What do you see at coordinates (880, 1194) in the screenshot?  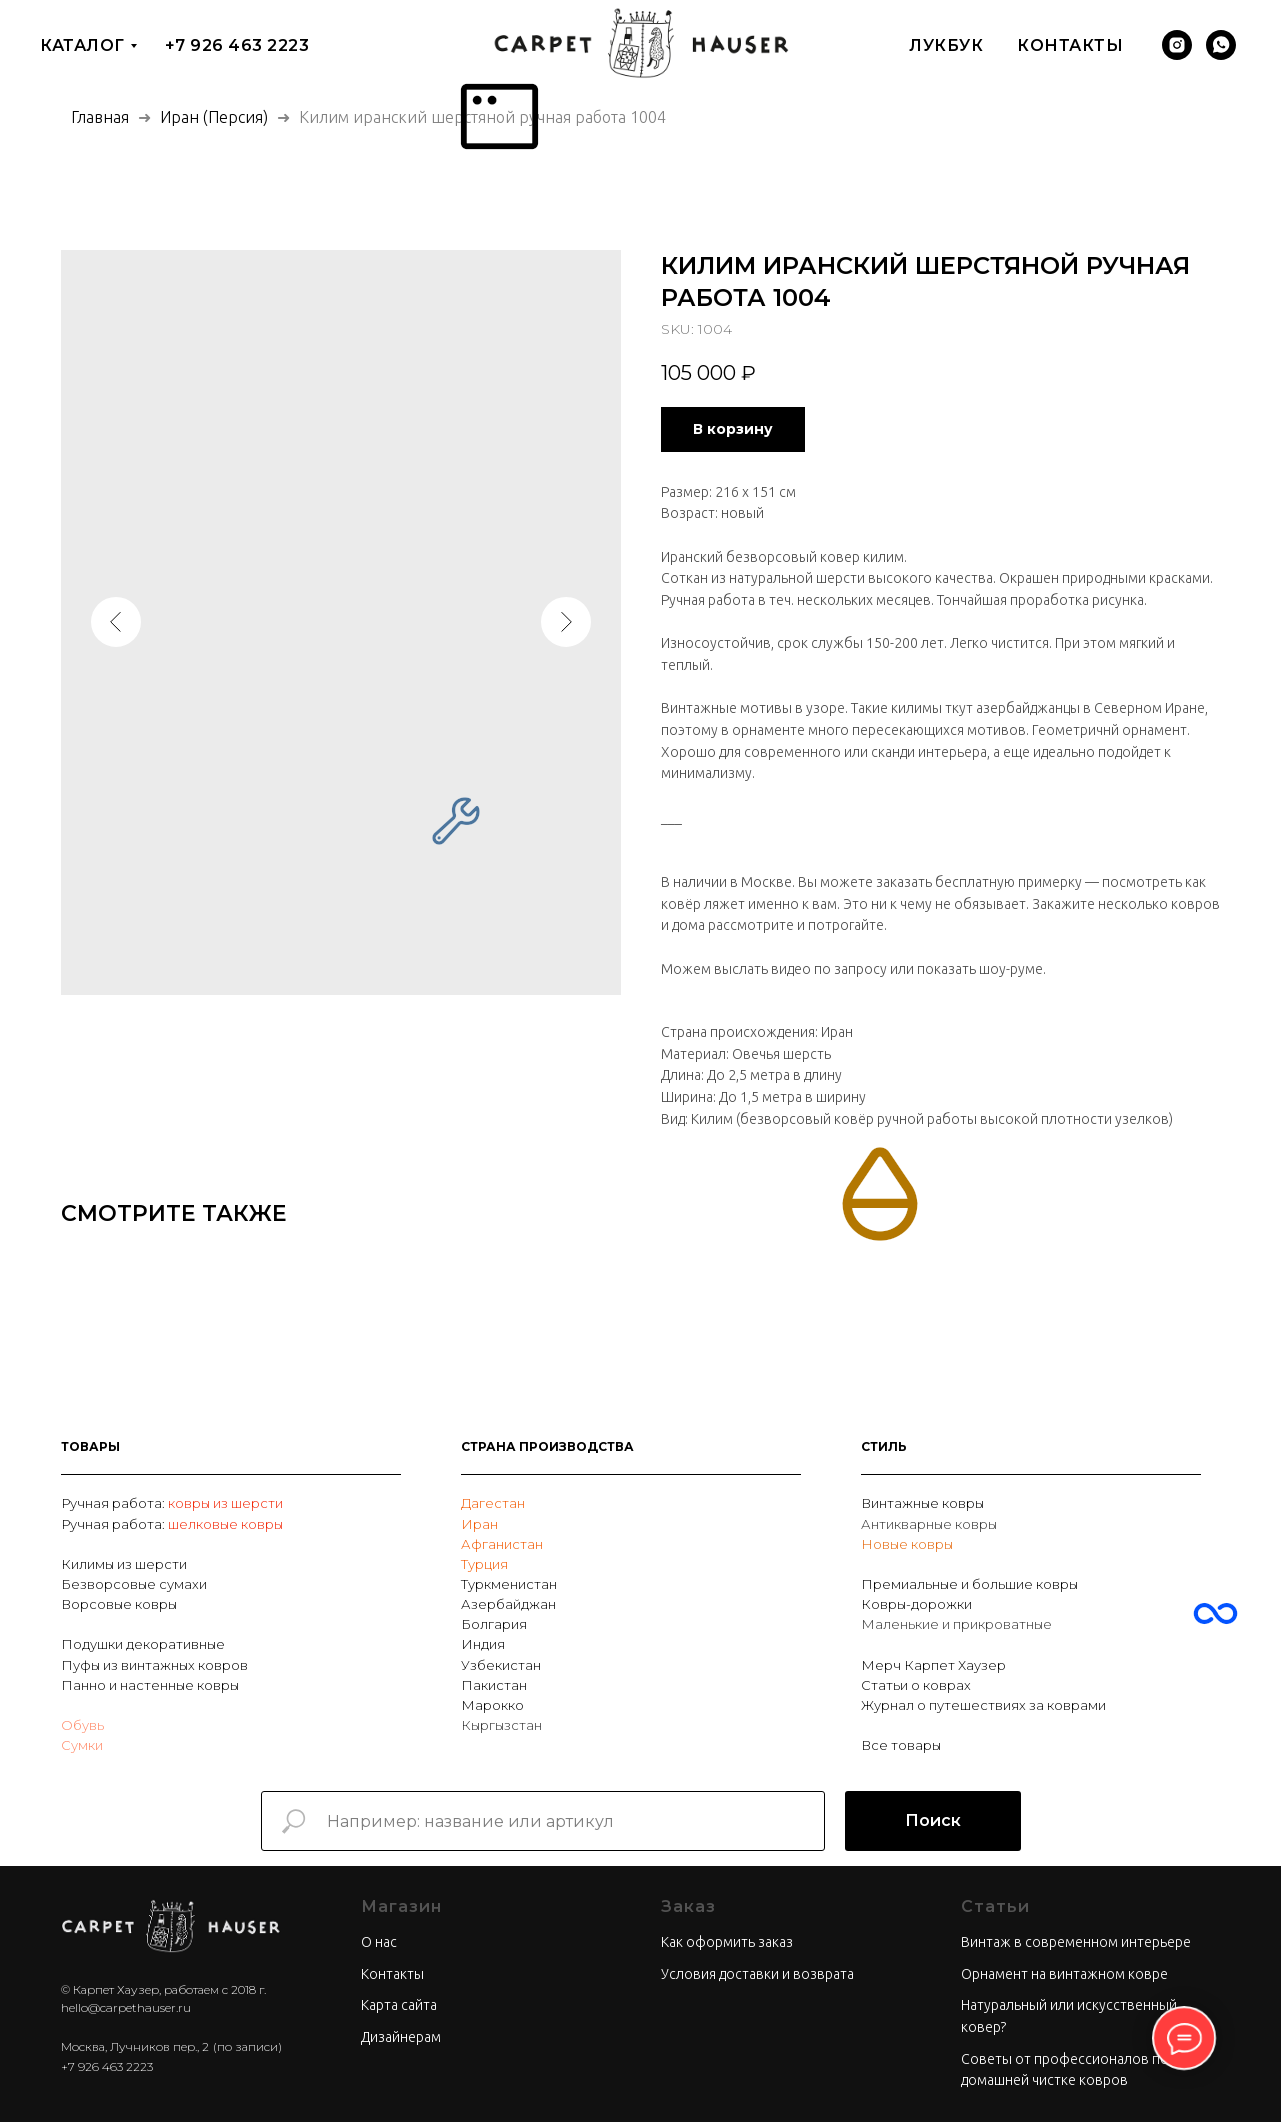 I see `indicates partial fill or half capacity` at bounding box center [880, 1194].